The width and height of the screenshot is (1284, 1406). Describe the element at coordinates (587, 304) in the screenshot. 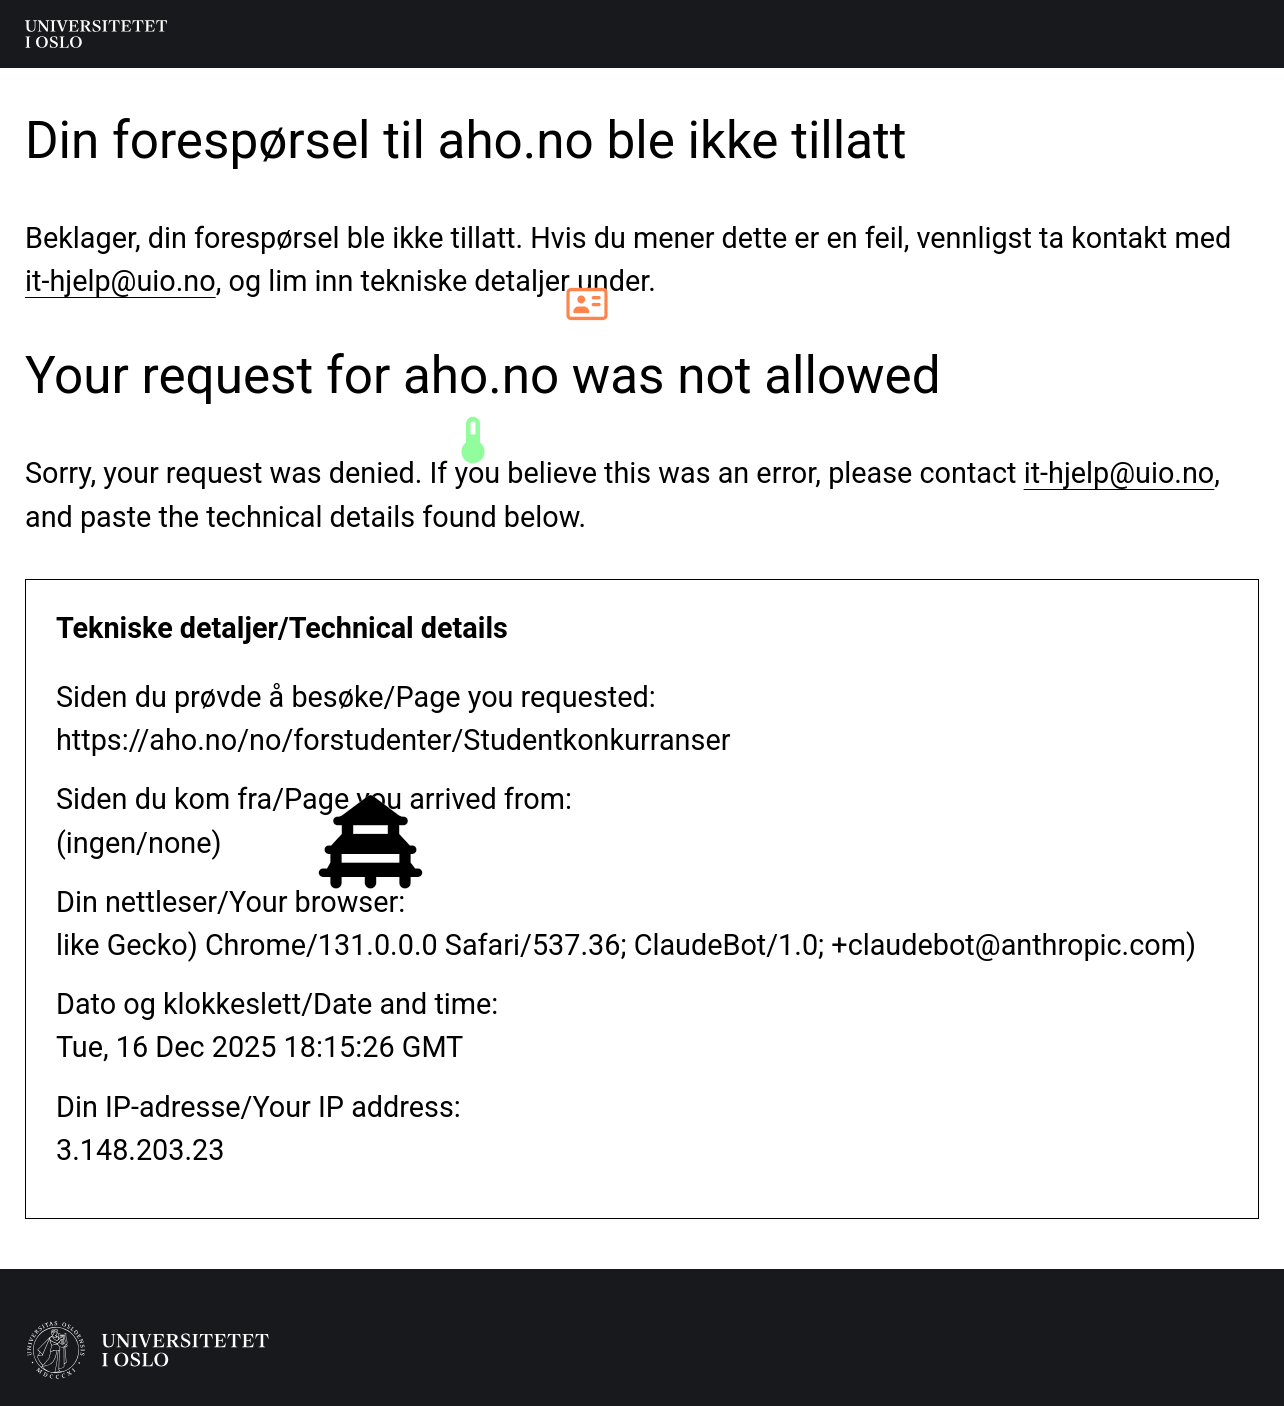

I see `view contact details` at that location.